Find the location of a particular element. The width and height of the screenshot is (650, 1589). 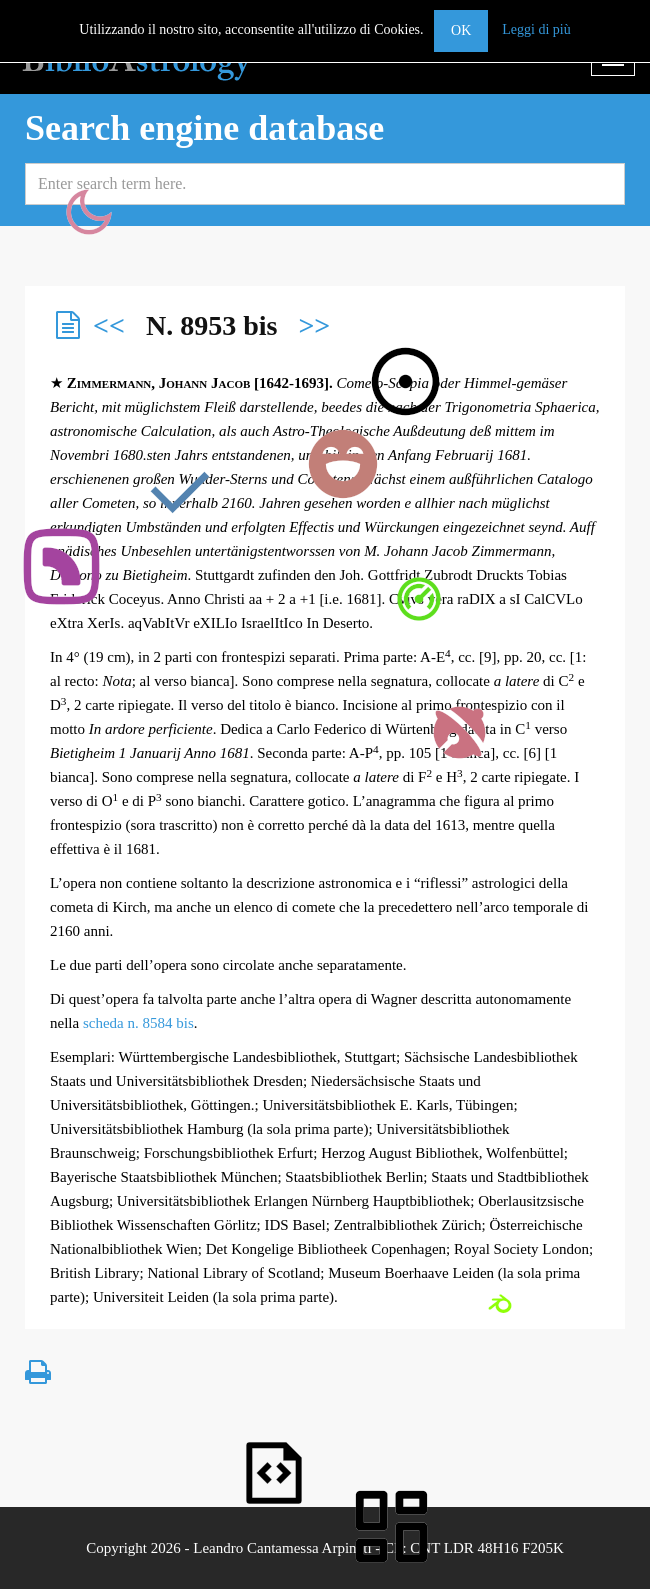

view notifications is located at coordinates (459, 732).